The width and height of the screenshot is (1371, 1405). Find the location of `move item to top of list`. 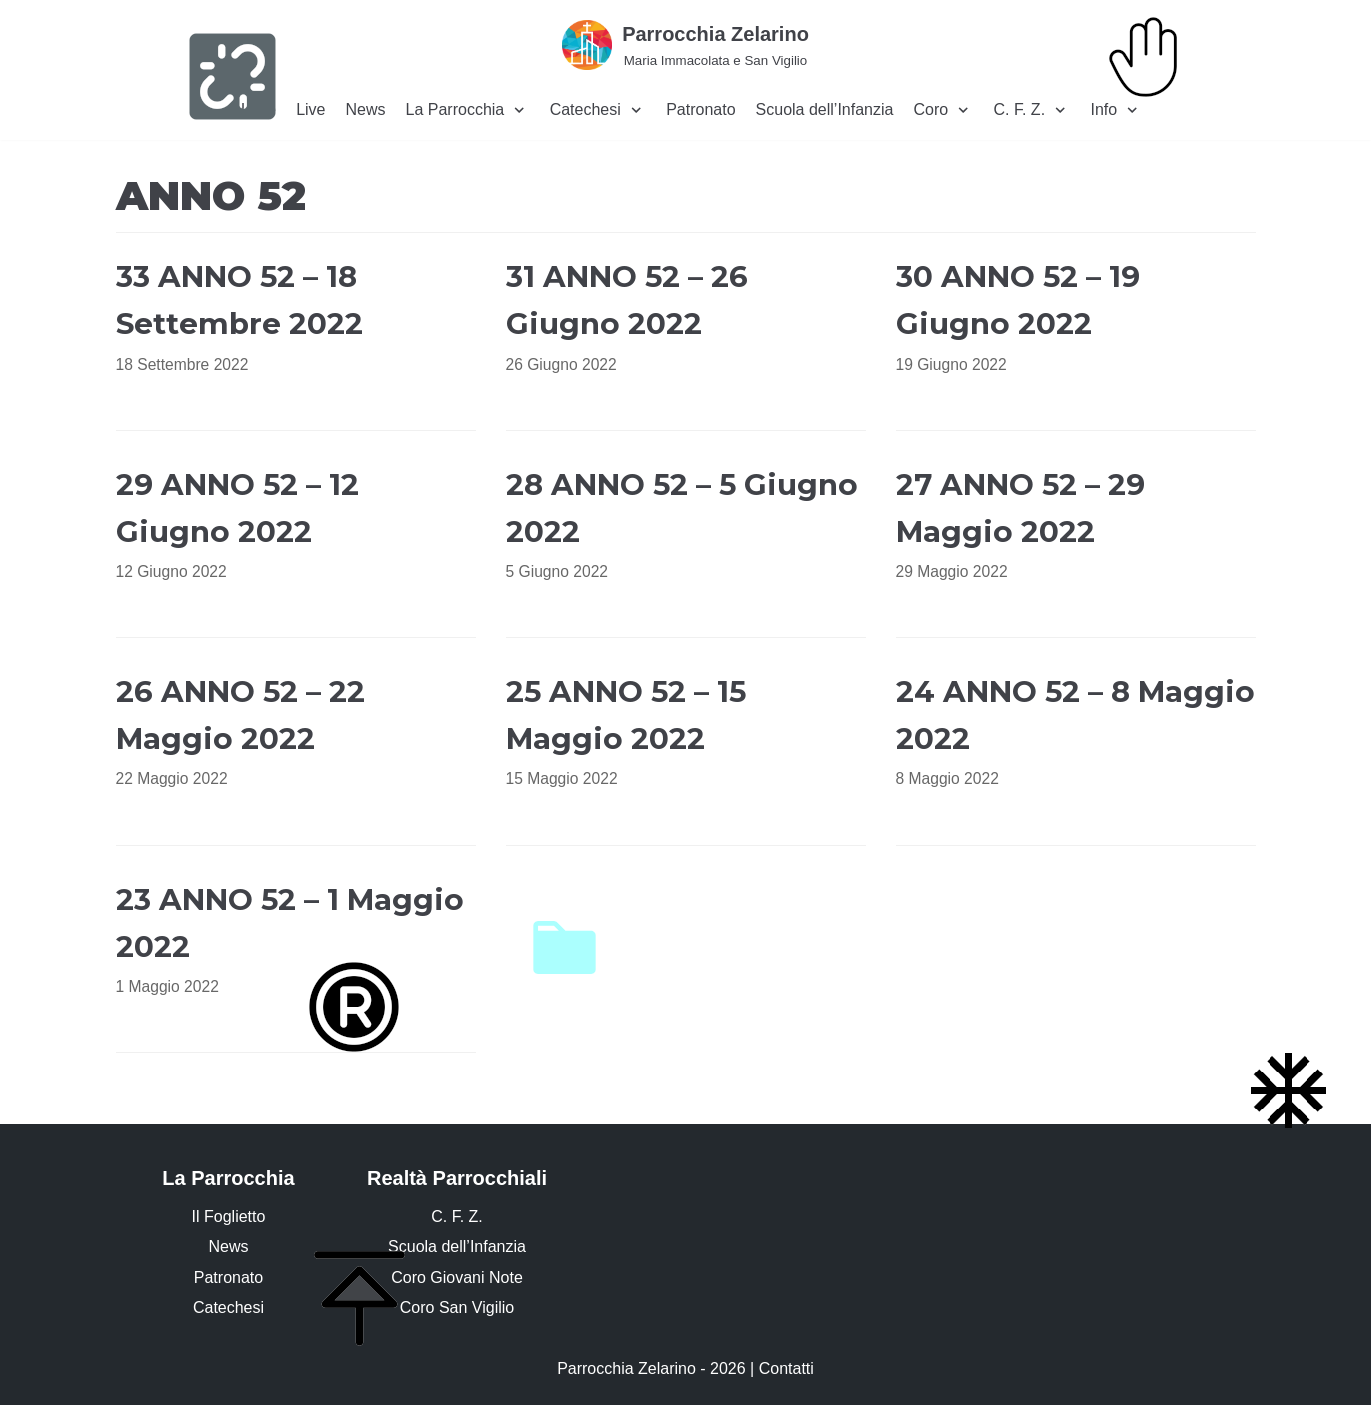

move item to top of list is located at coordinates (359, 1296).